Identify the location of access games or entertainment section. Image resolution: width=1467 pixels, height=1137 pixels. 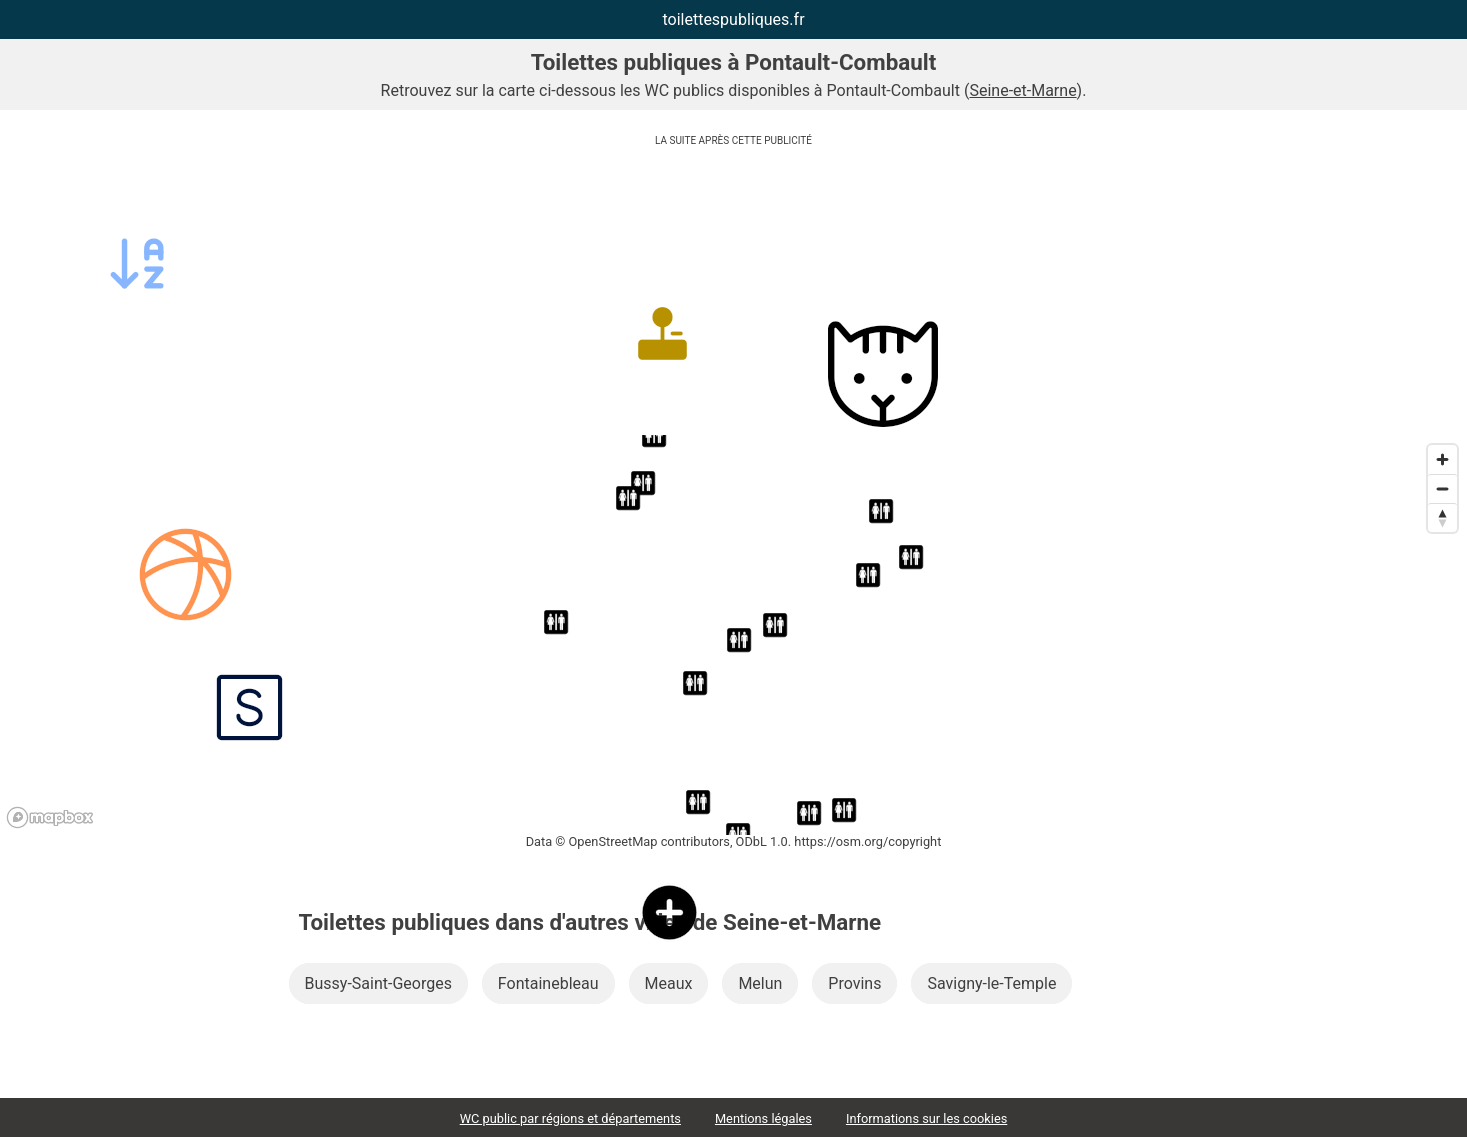
(185, 574).